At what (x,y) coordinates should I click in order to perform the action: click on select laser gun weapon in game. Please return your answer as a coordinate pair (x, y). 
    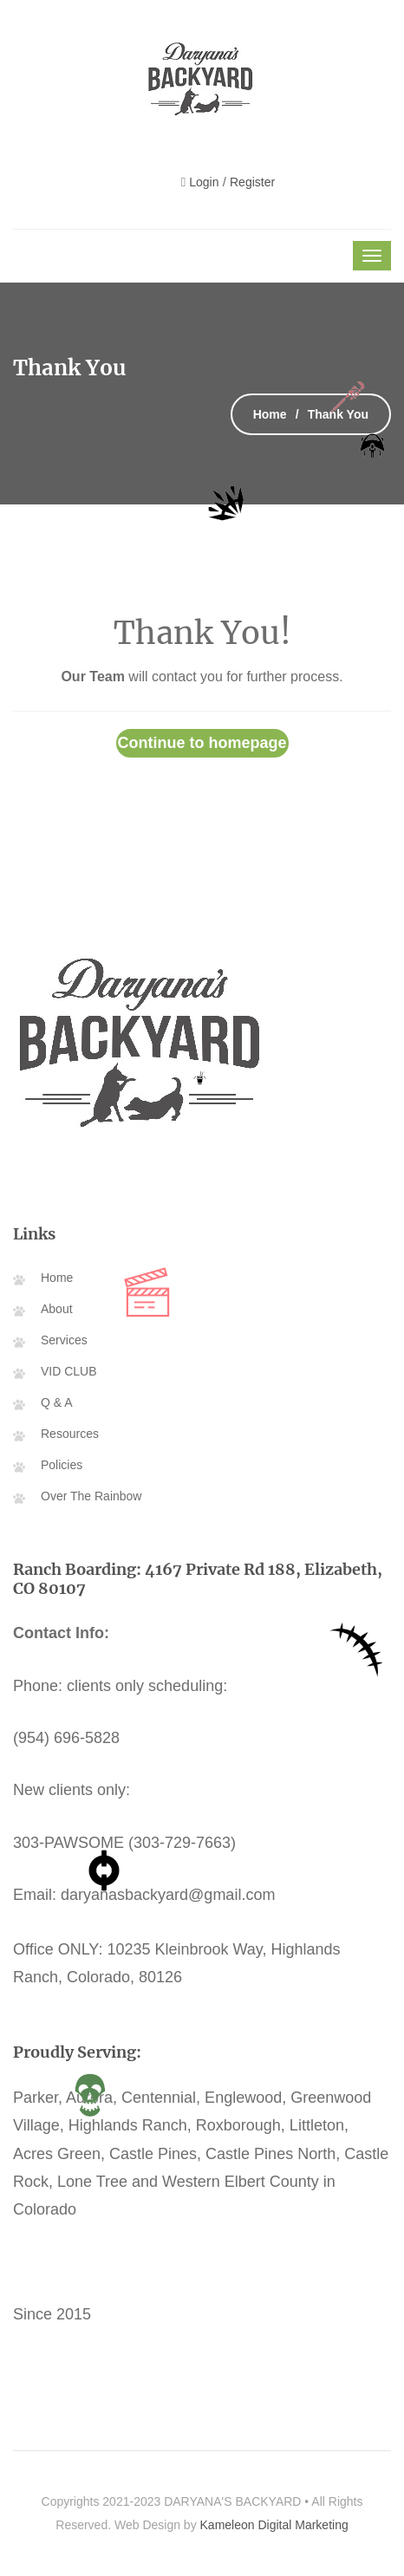
    Looking at the image, I should click on (104, 1870).